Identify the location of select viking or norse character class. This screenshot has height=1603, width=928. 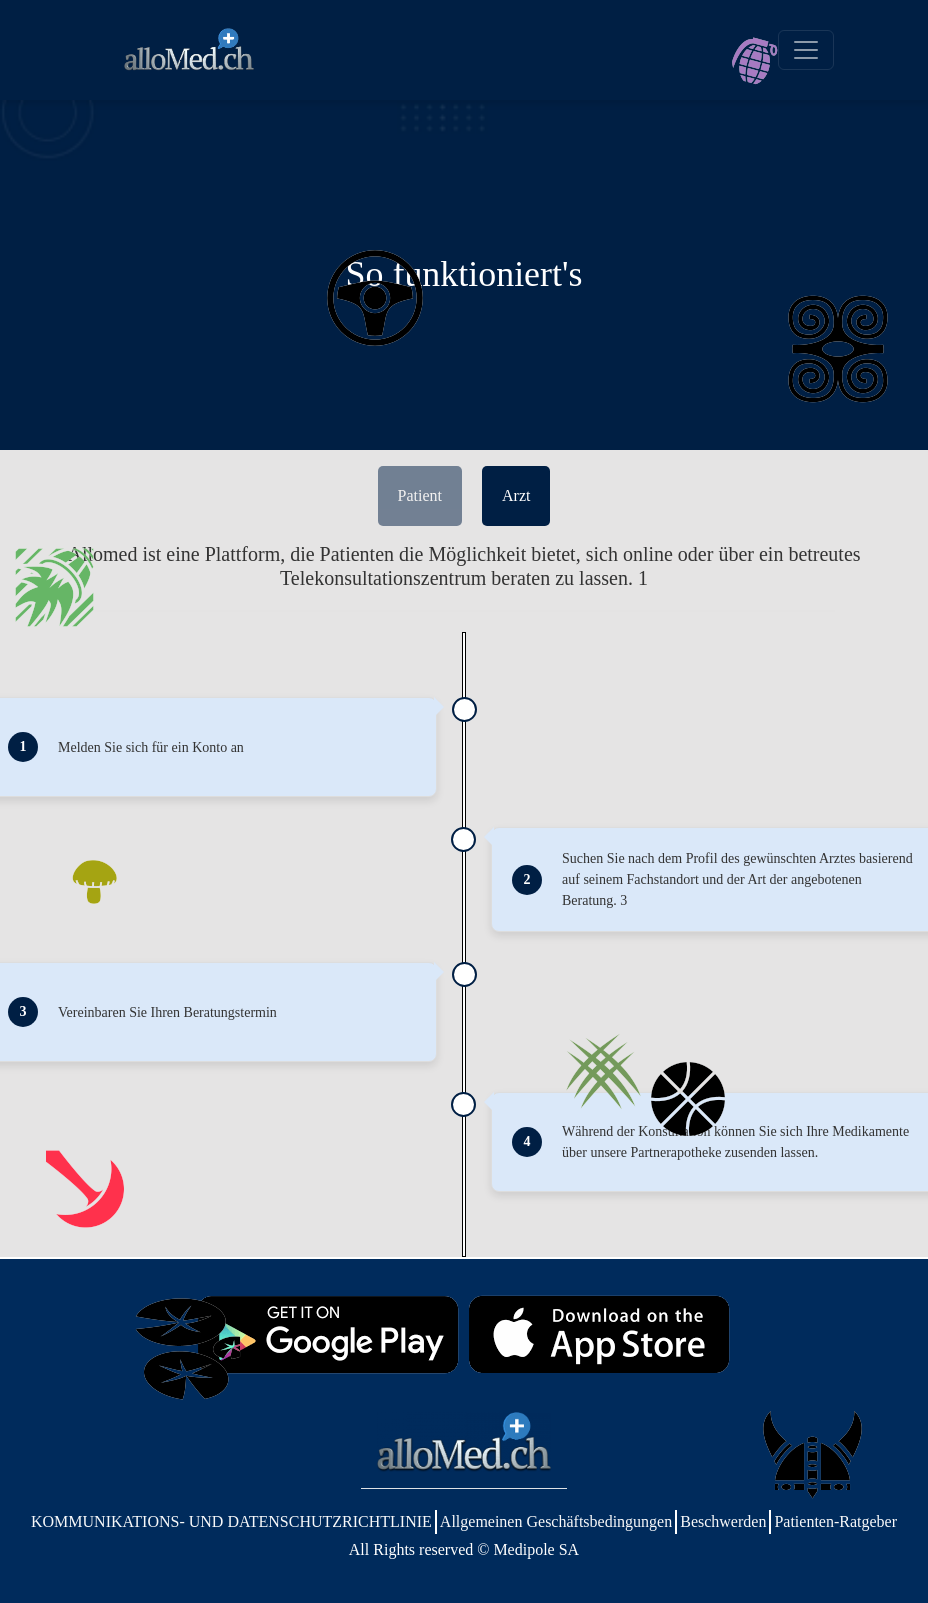
(812, 1452).